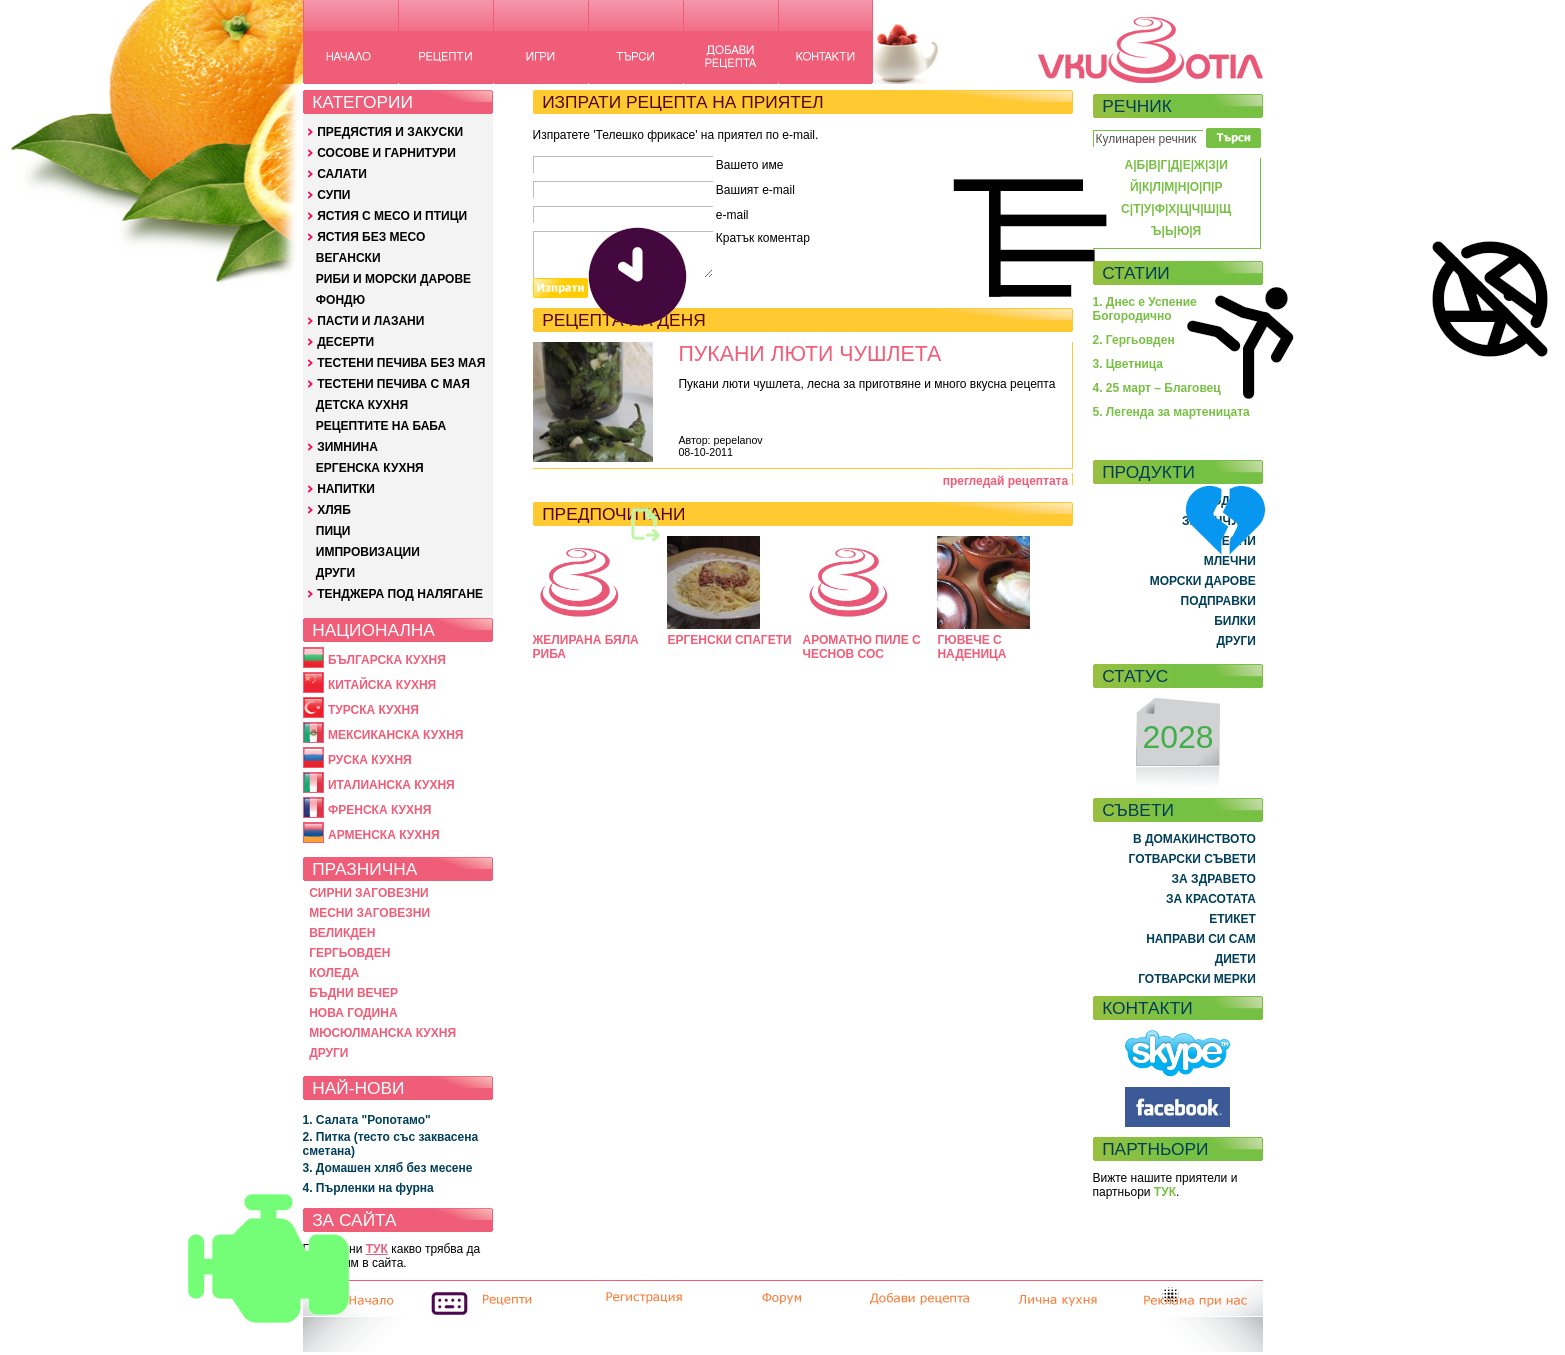 The width and height of the screenshot is (1565, 1355). I want to click on view file explorer tree structure, so click(1036, 238).